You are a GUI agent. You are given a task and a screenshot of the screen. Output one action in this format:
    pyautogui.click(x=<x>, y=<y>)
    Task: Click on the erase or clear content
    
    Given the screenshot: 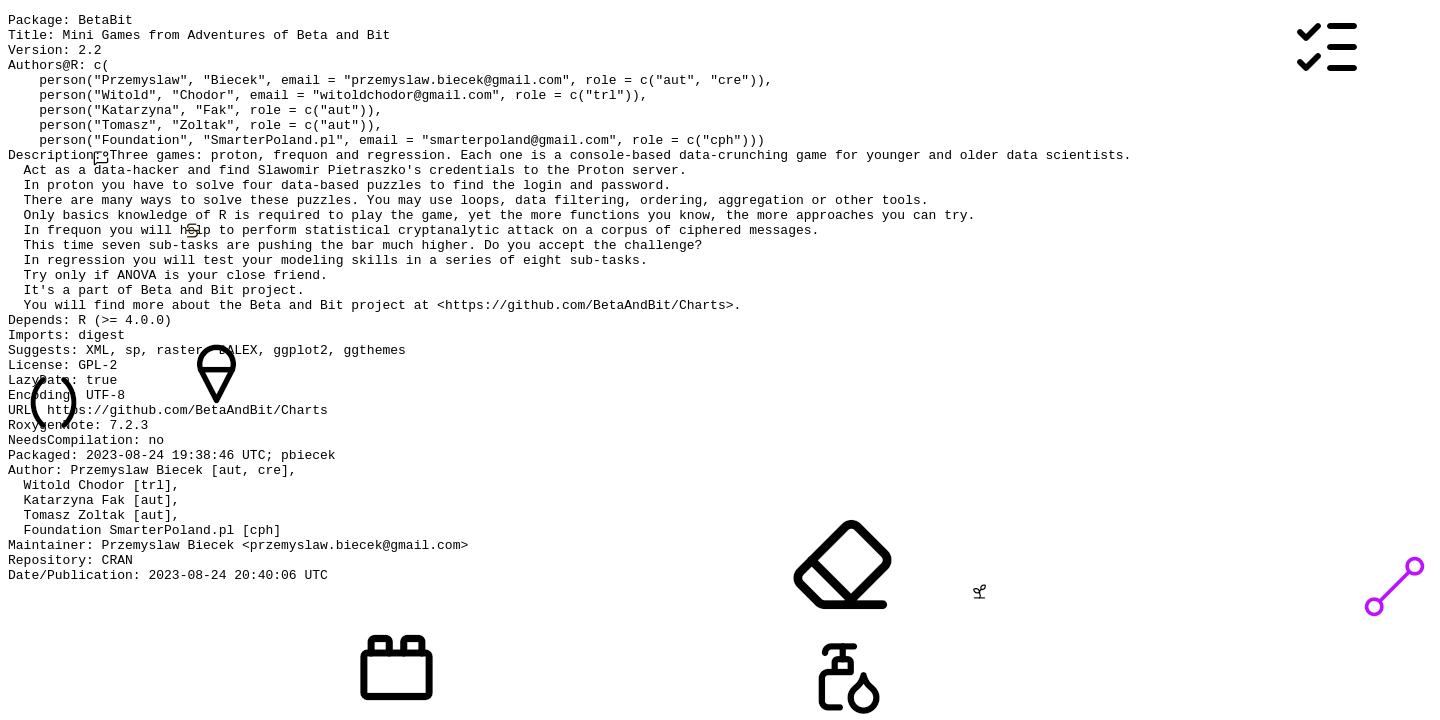 What is the action you would take?
    pyautogui.click(x=842, y=564)
    